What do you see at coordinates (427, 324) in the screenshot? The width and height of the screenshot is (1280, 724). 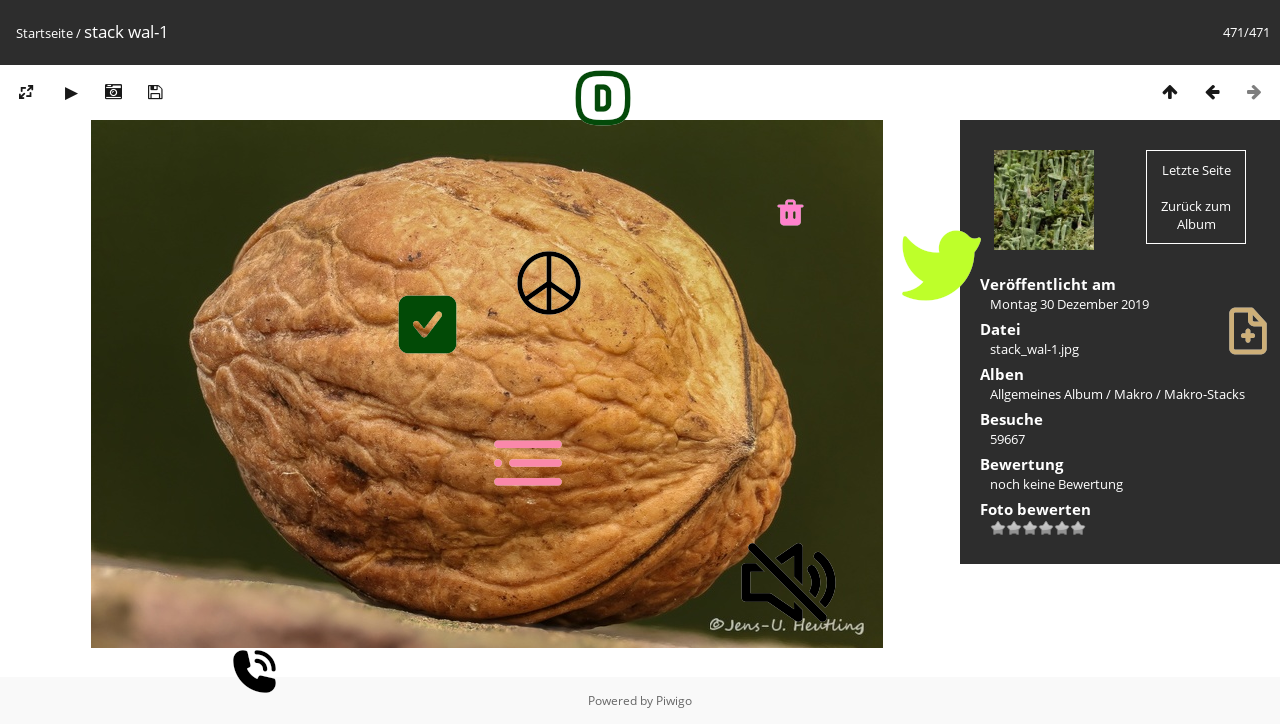 I see `confirm or submit a selection` at bounding box center [427, 324].